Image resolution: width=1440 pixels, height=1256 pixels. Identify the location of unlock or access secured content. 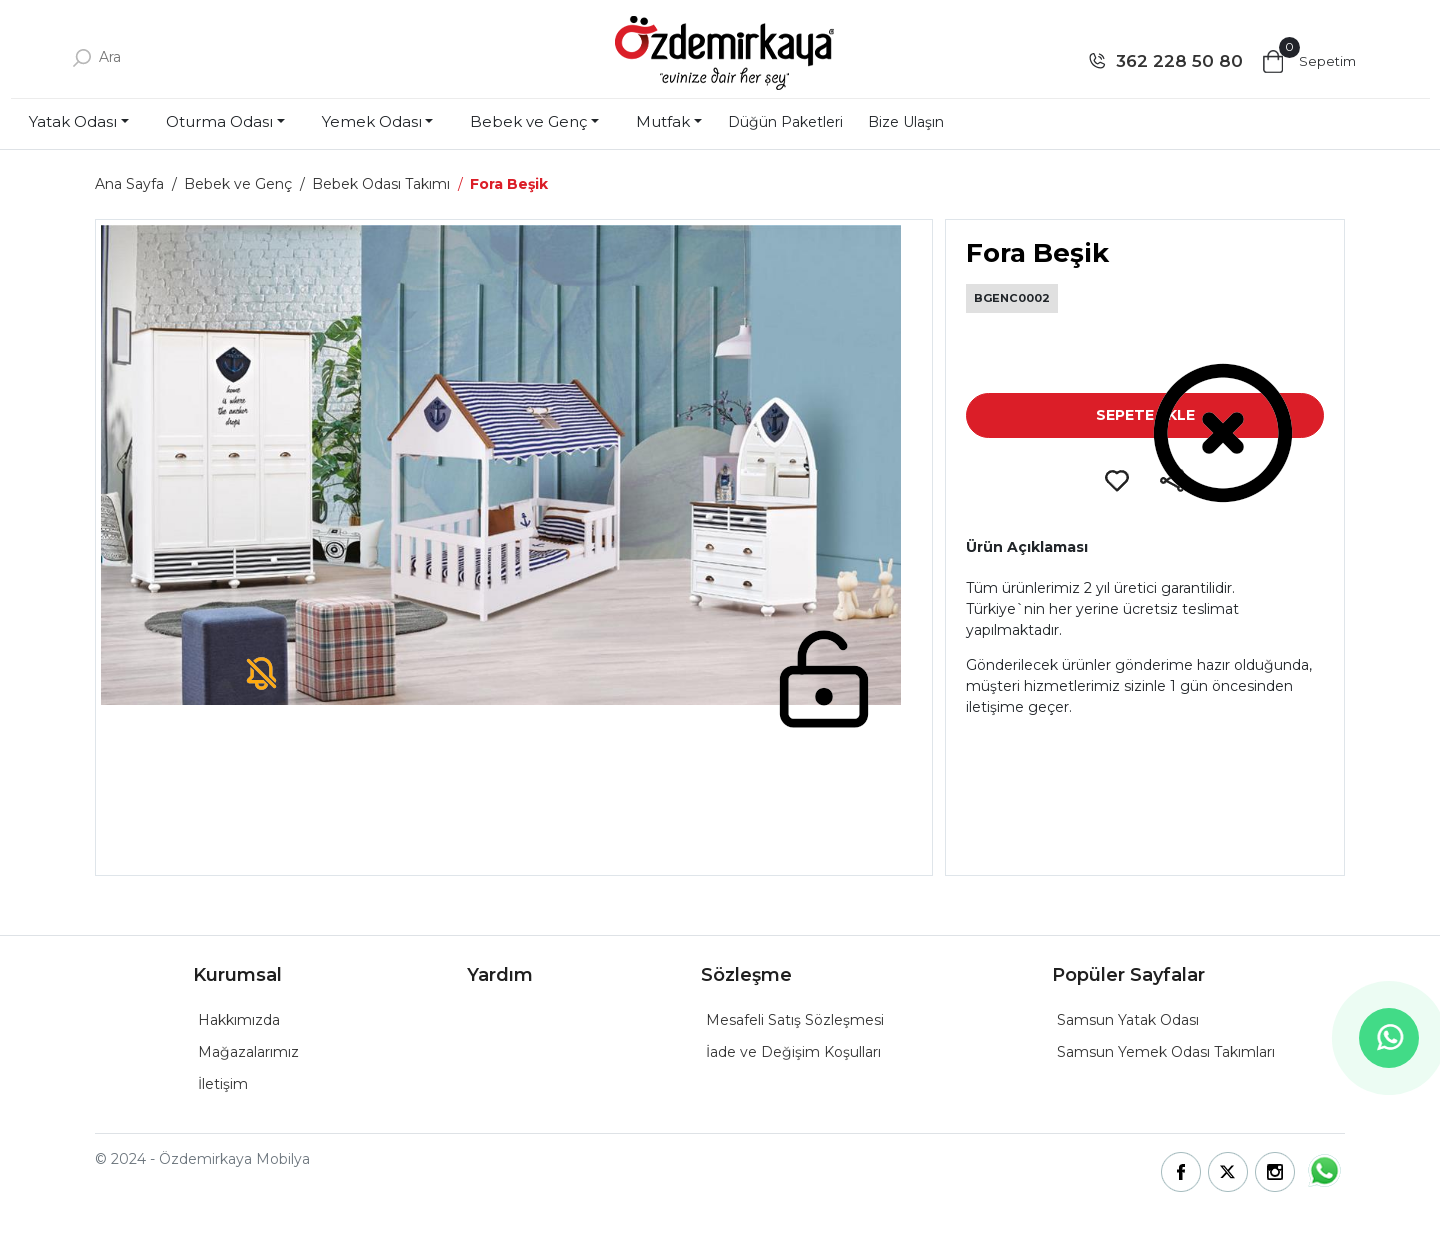
(824, 679).